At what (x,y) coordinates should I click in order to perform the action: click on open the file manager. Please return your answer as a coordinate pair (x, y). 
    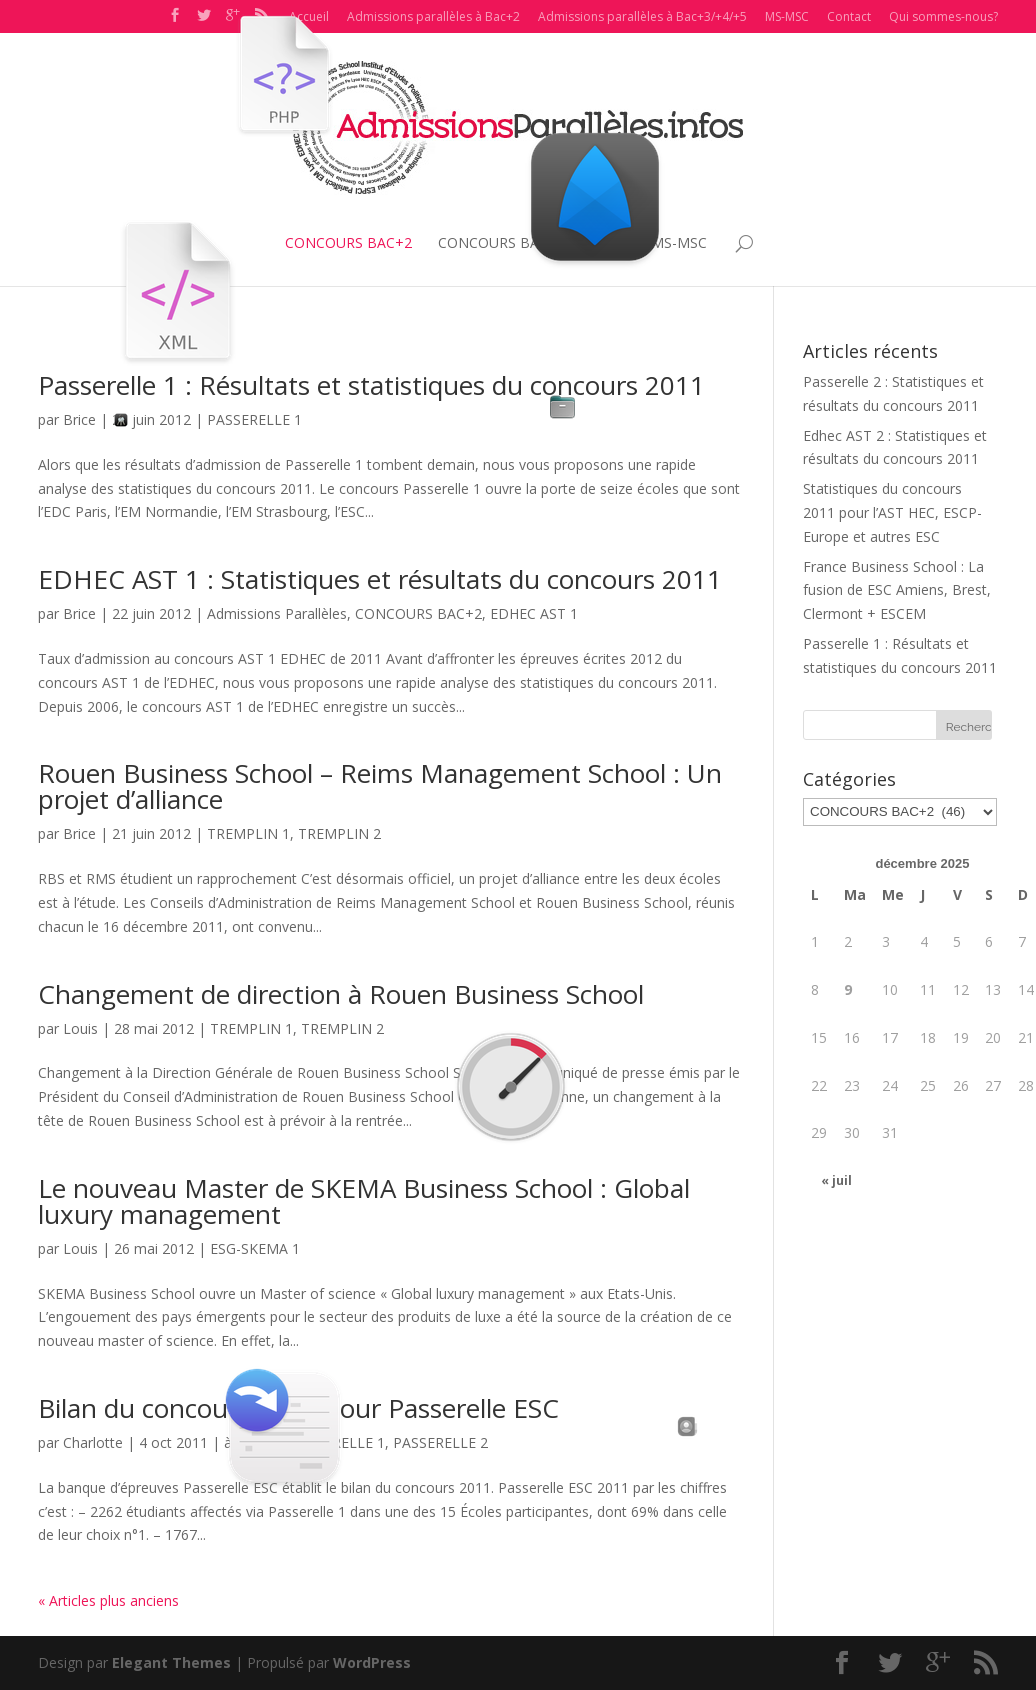
    Looking at the image, I should click on (562, 406).